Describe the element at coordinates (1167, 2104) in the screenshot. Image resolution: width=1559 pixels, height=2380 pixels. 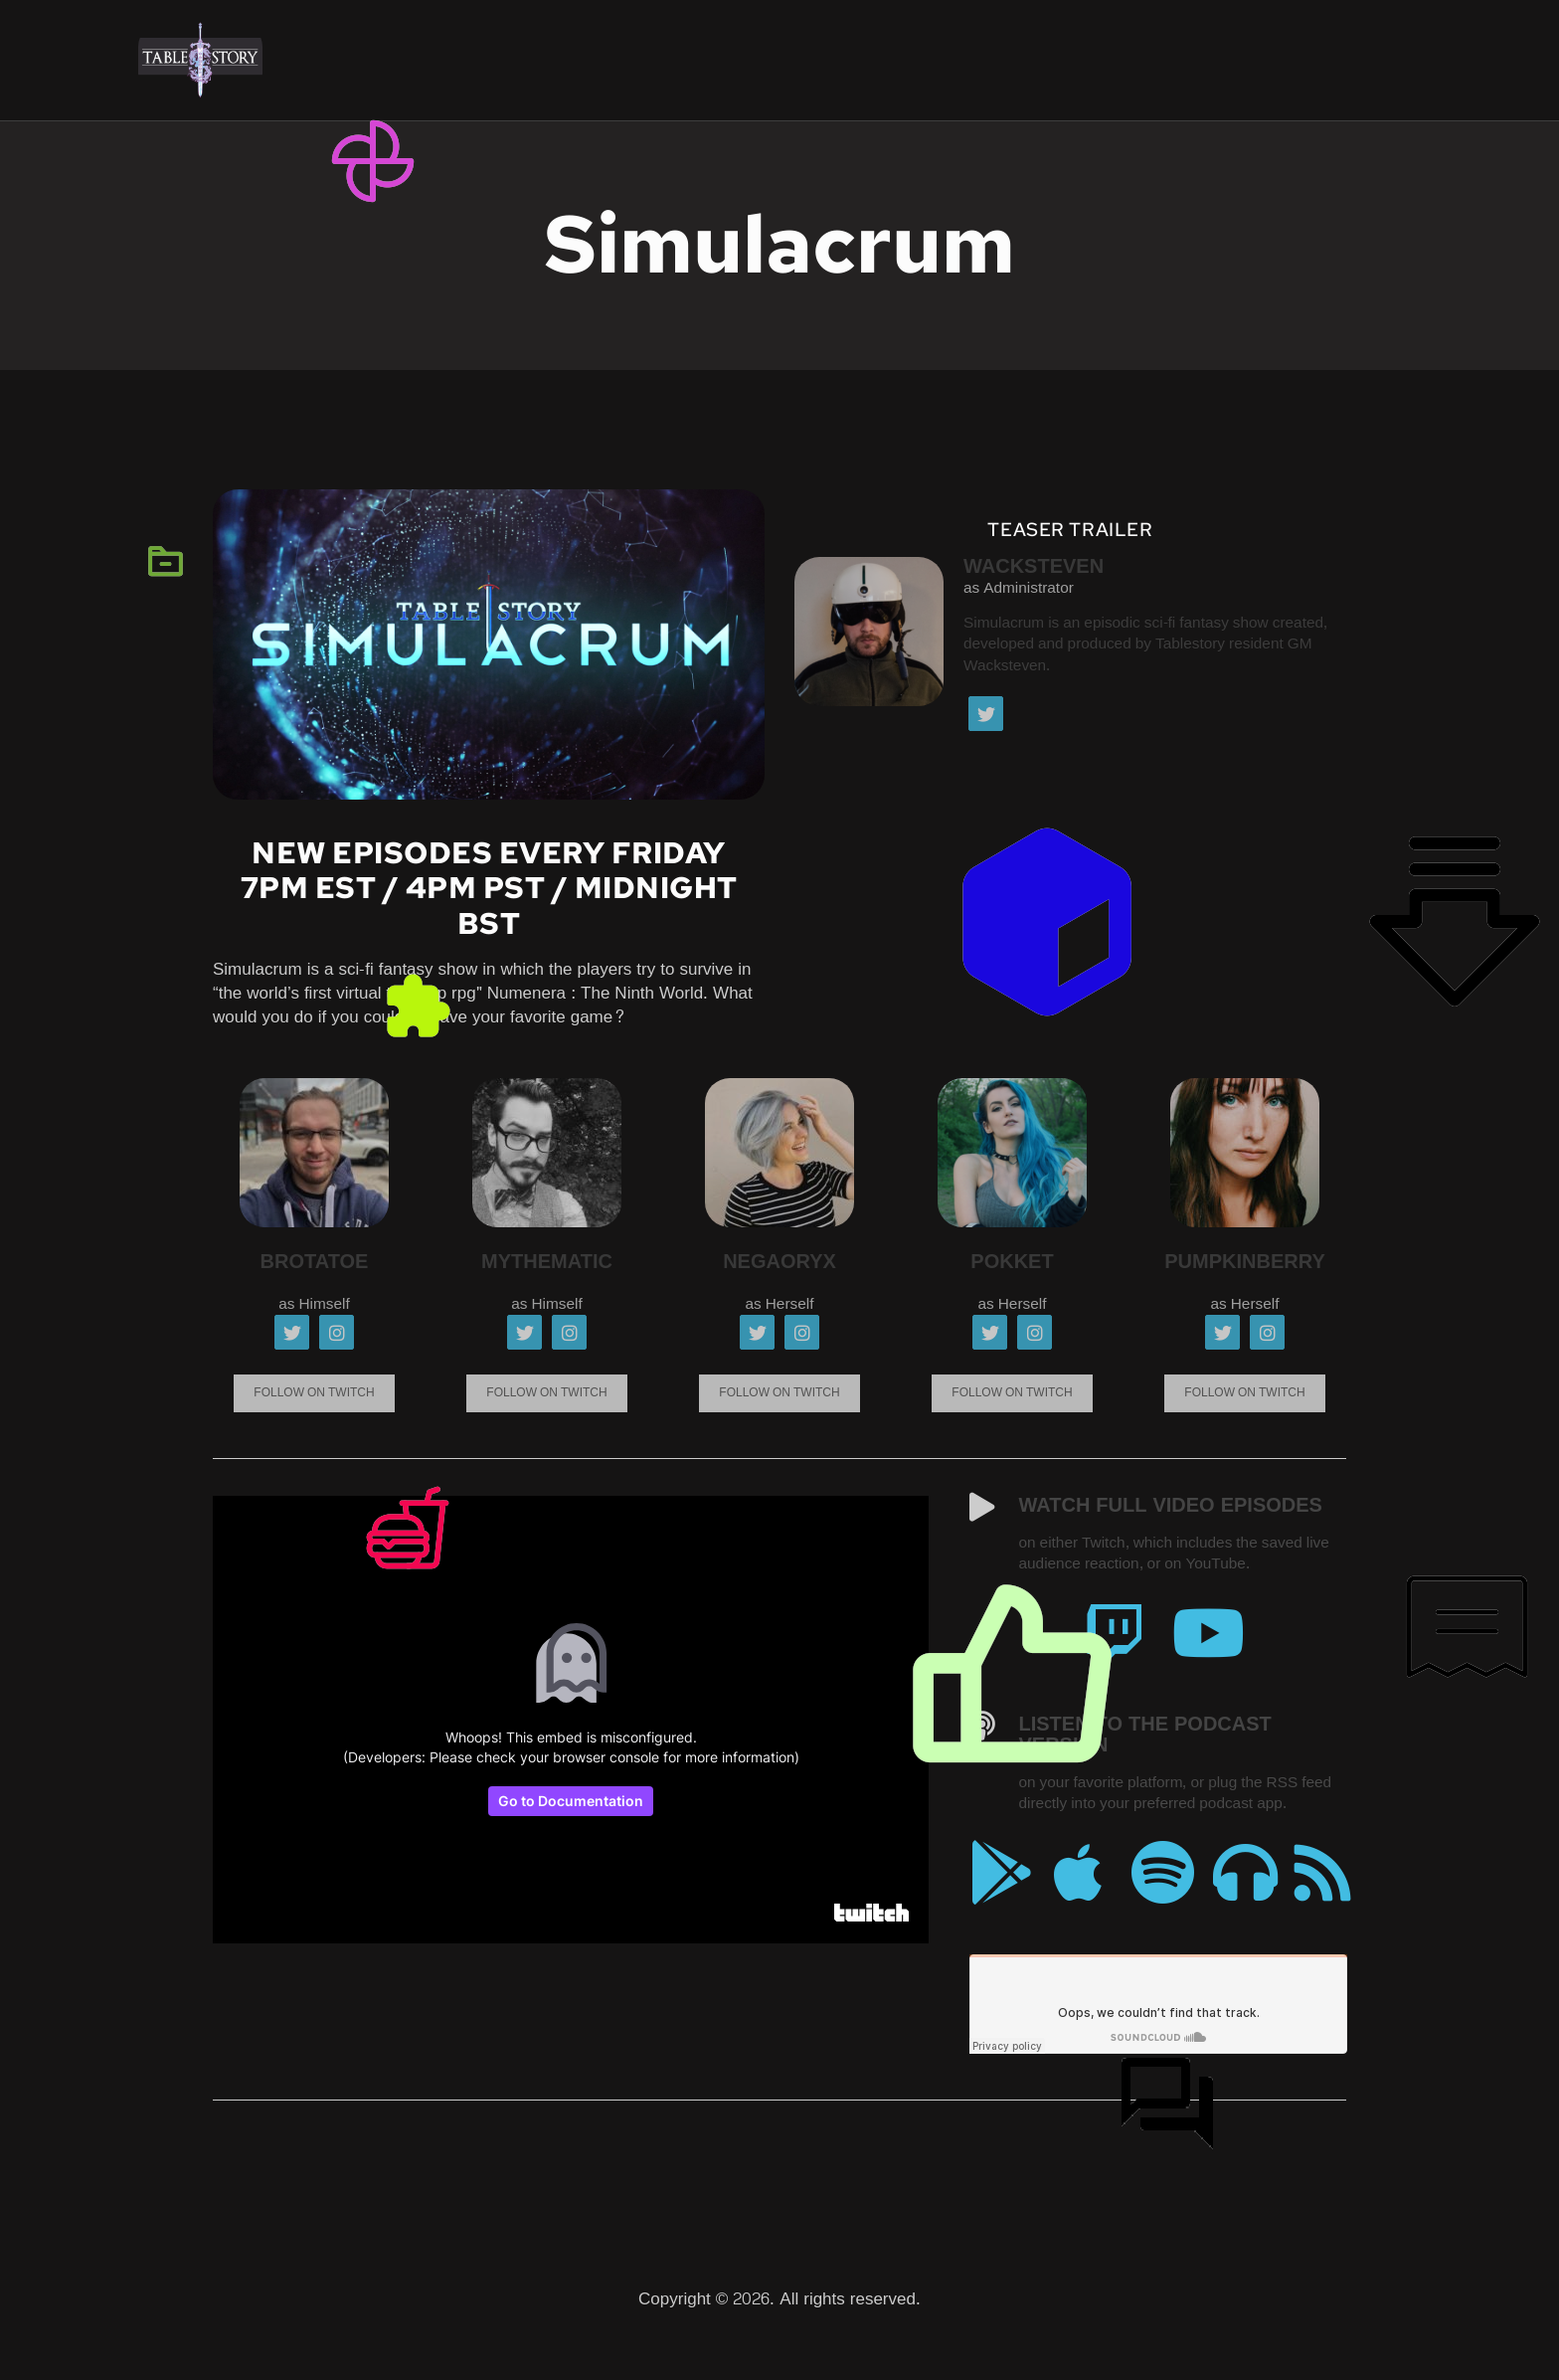
I see `open chat or messaging feature` at that location.